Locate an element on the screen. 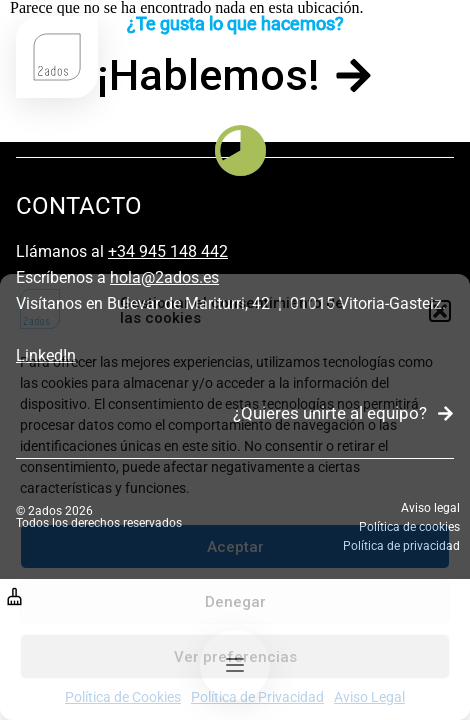 The height and width of the screenshot is (720, 470). indicates 66% progress or completion is located at coordinates (240, 150).